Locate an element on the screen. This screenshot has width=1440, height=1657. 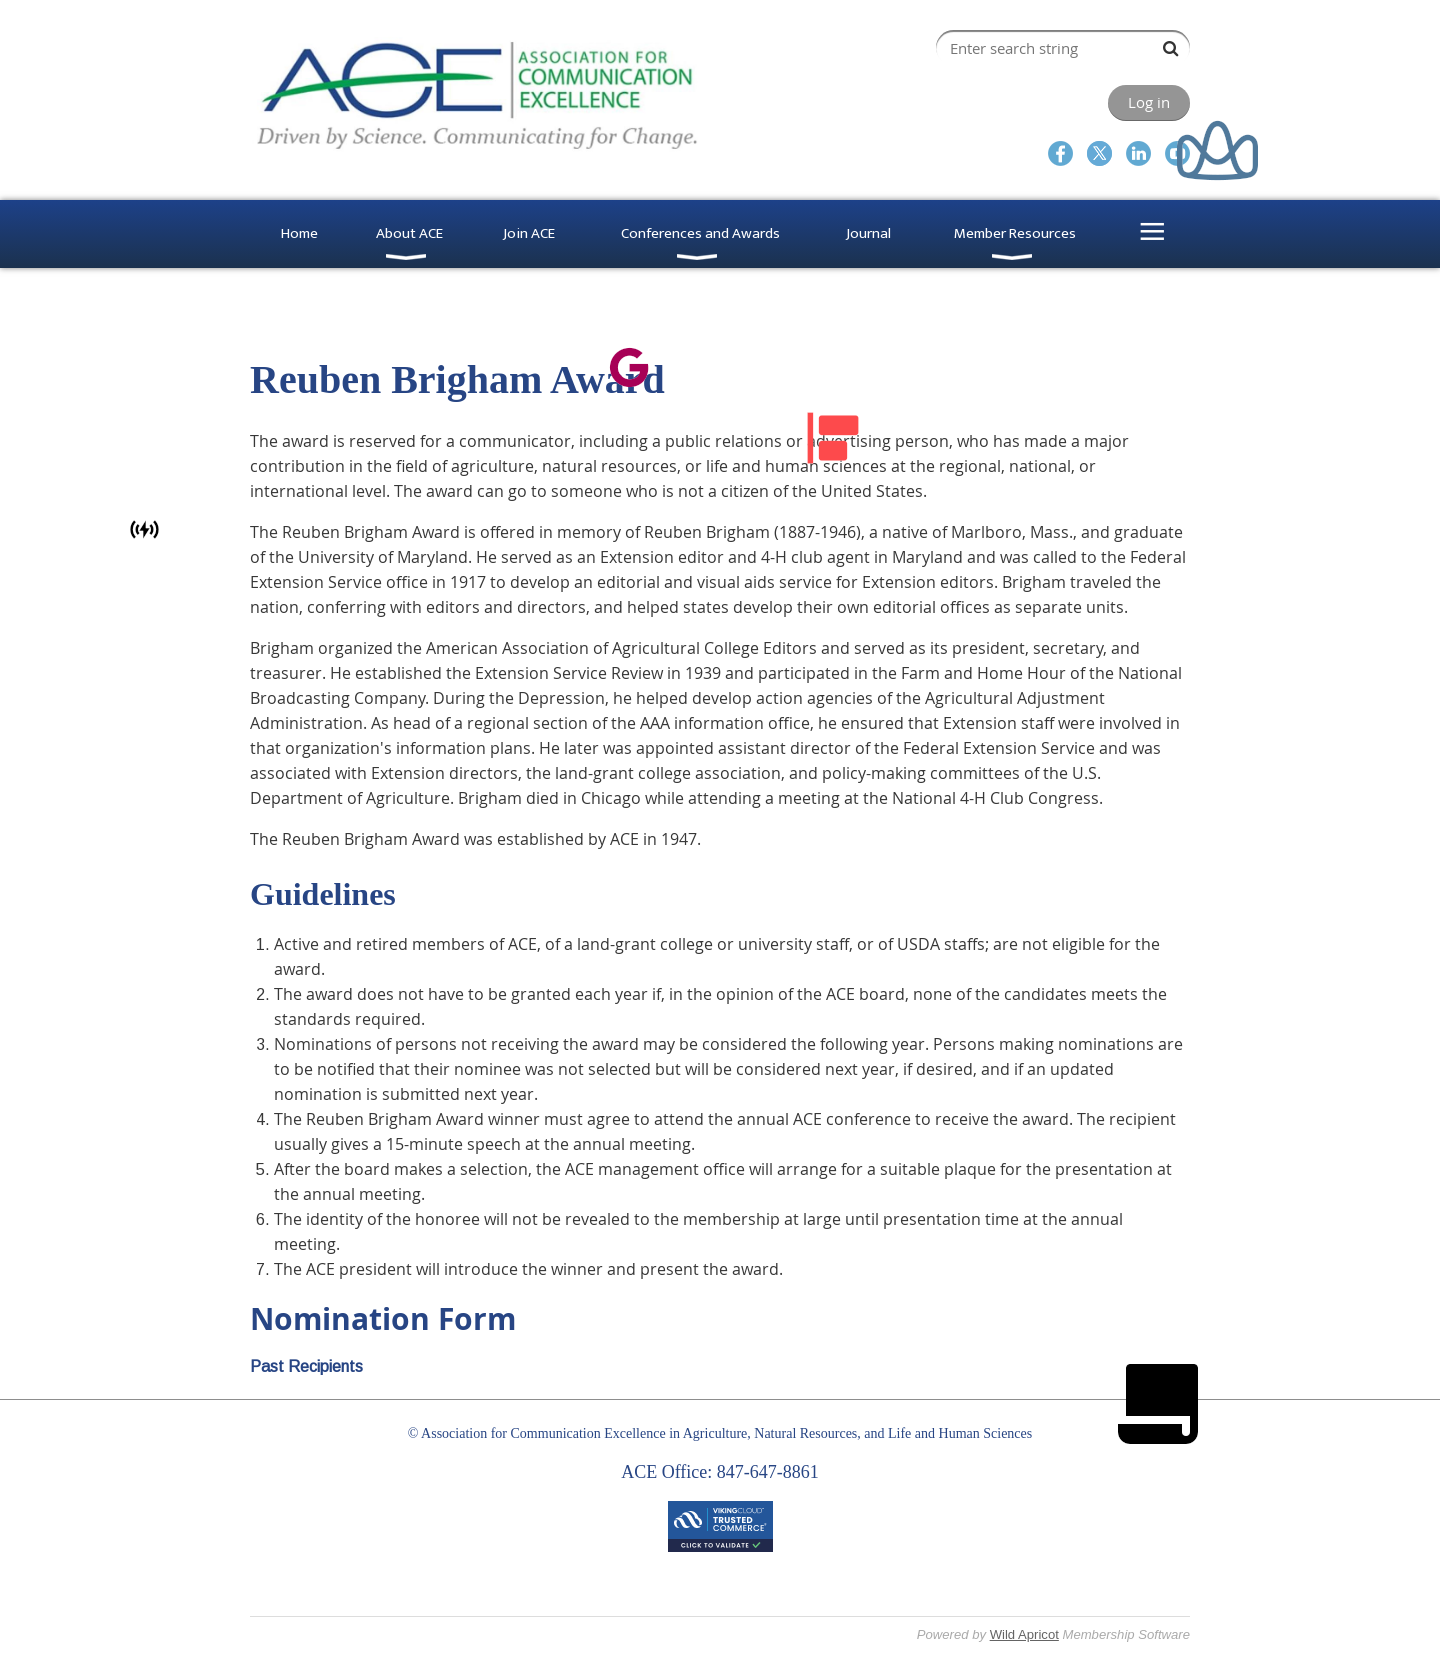
AppSignal logo is located at coordinates (1217, 150).